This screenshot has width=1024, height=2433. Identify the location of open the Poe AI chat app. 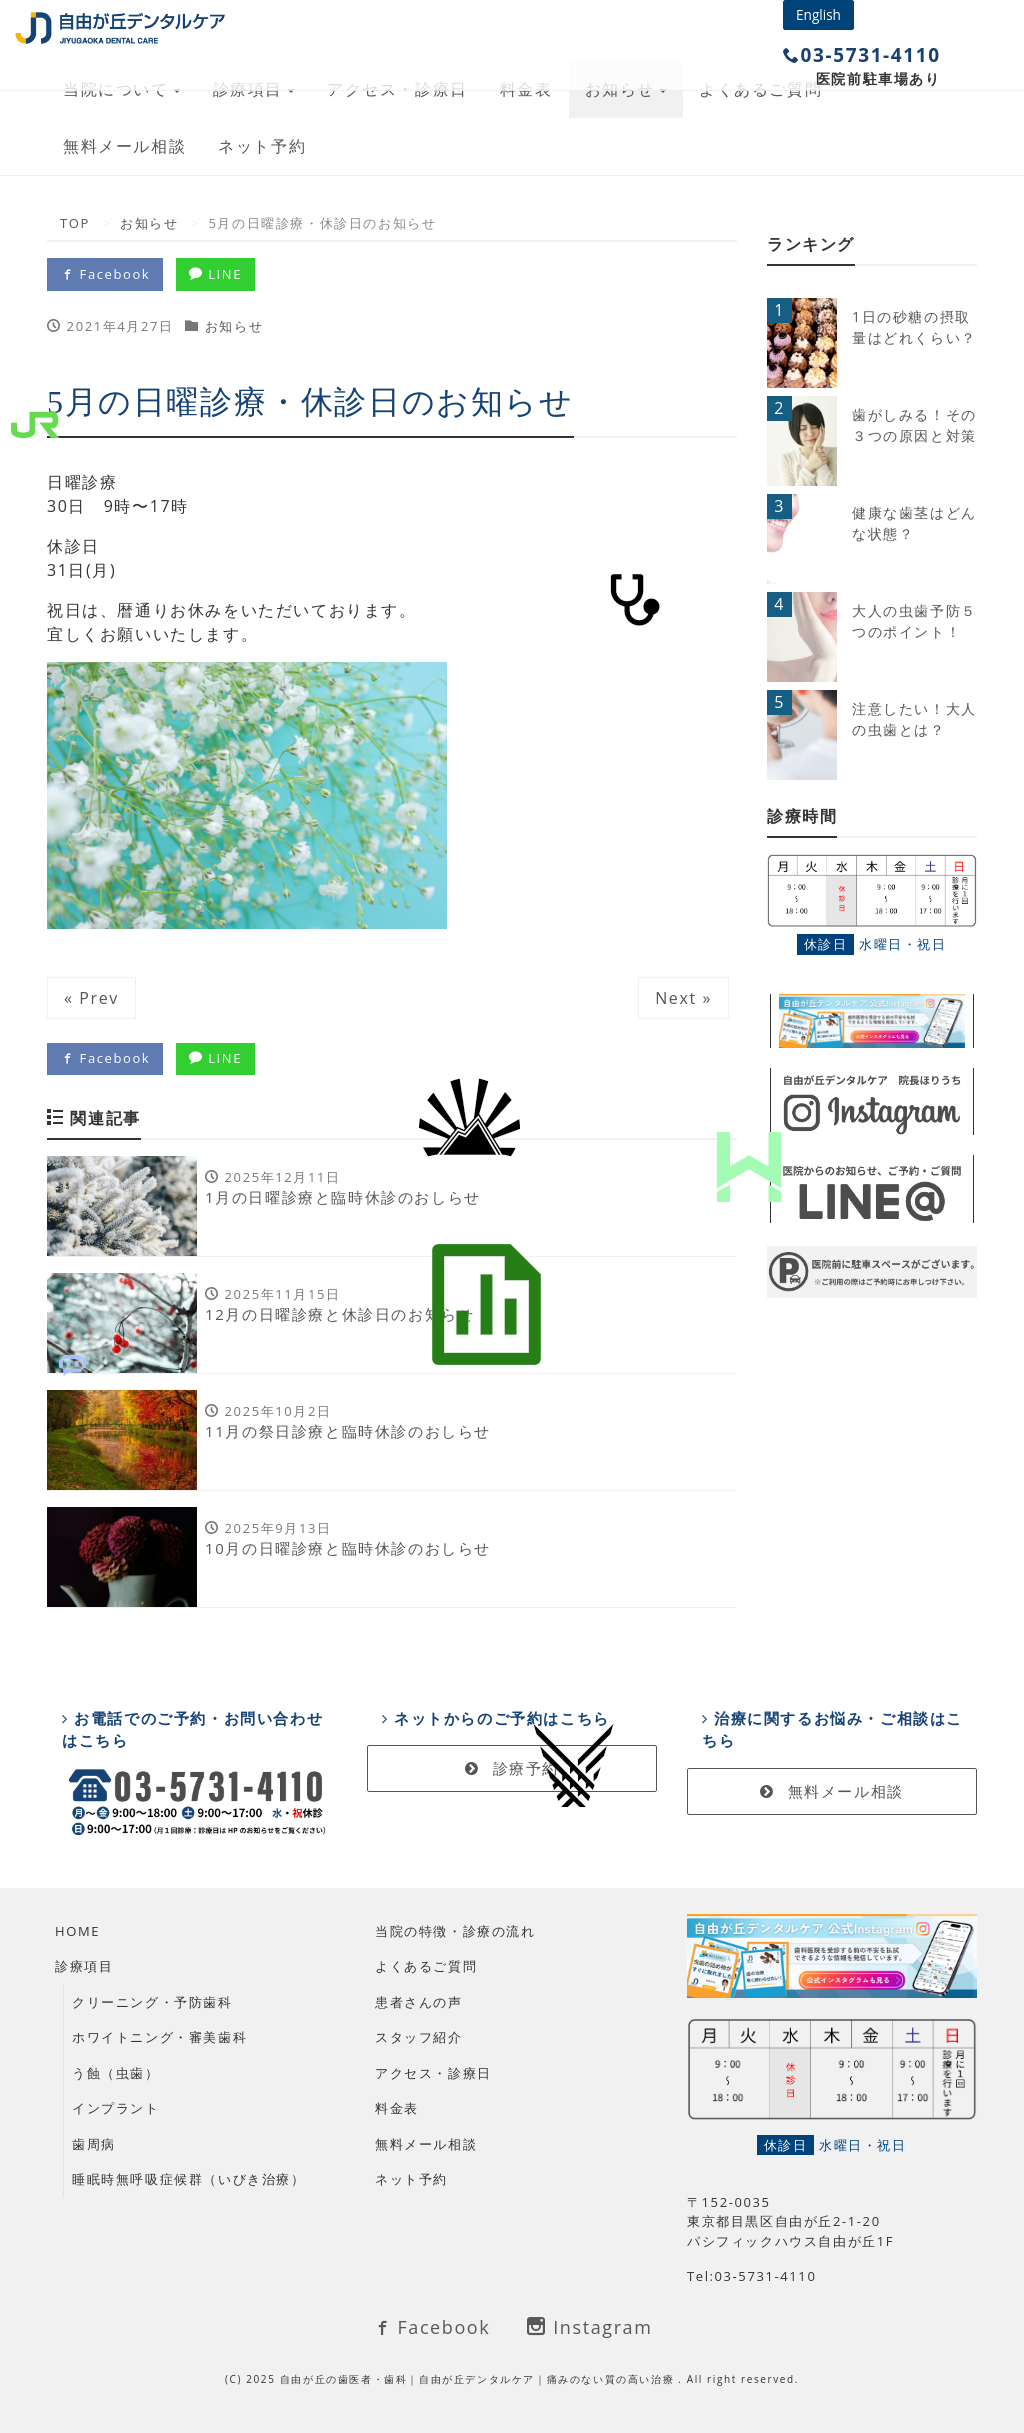
(72, 1365).